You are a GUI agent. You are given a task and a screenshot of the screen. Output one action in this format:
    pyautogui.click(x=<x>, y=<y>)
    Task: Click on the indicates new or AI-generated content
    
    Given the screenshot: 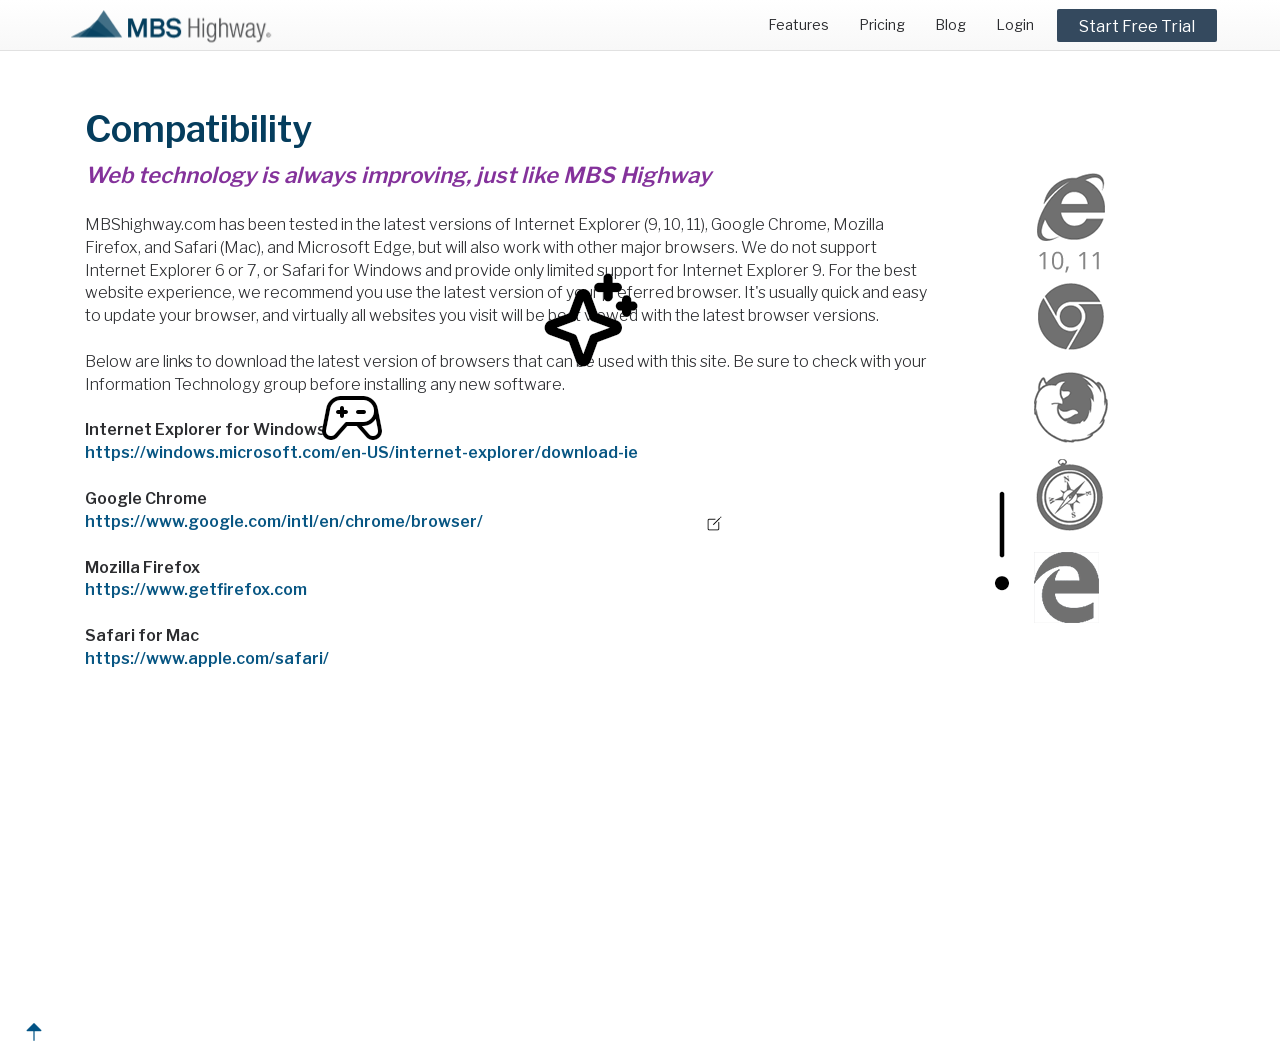 What is the action you would take?
    pyautogui.click(x=589, y=321)
    